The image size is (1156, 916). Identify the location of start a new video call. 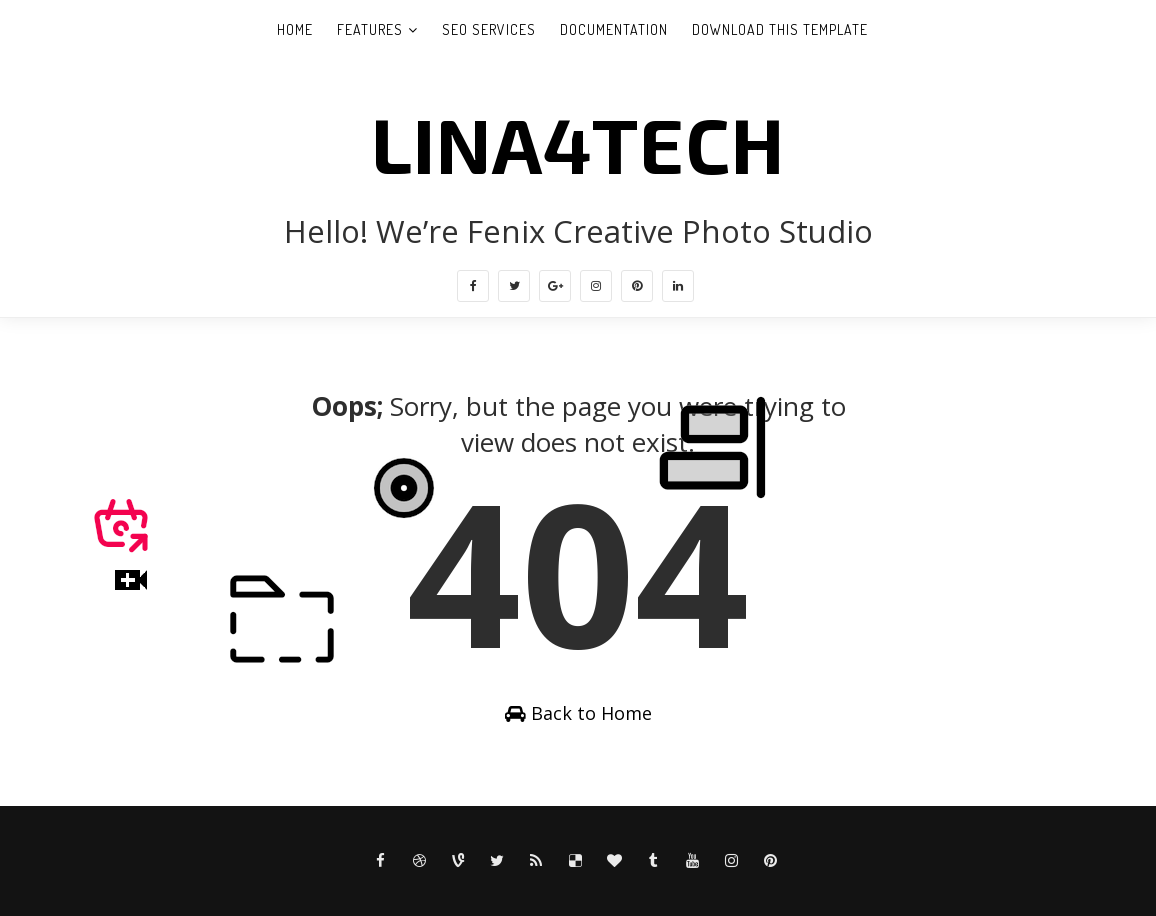
(131, 580).